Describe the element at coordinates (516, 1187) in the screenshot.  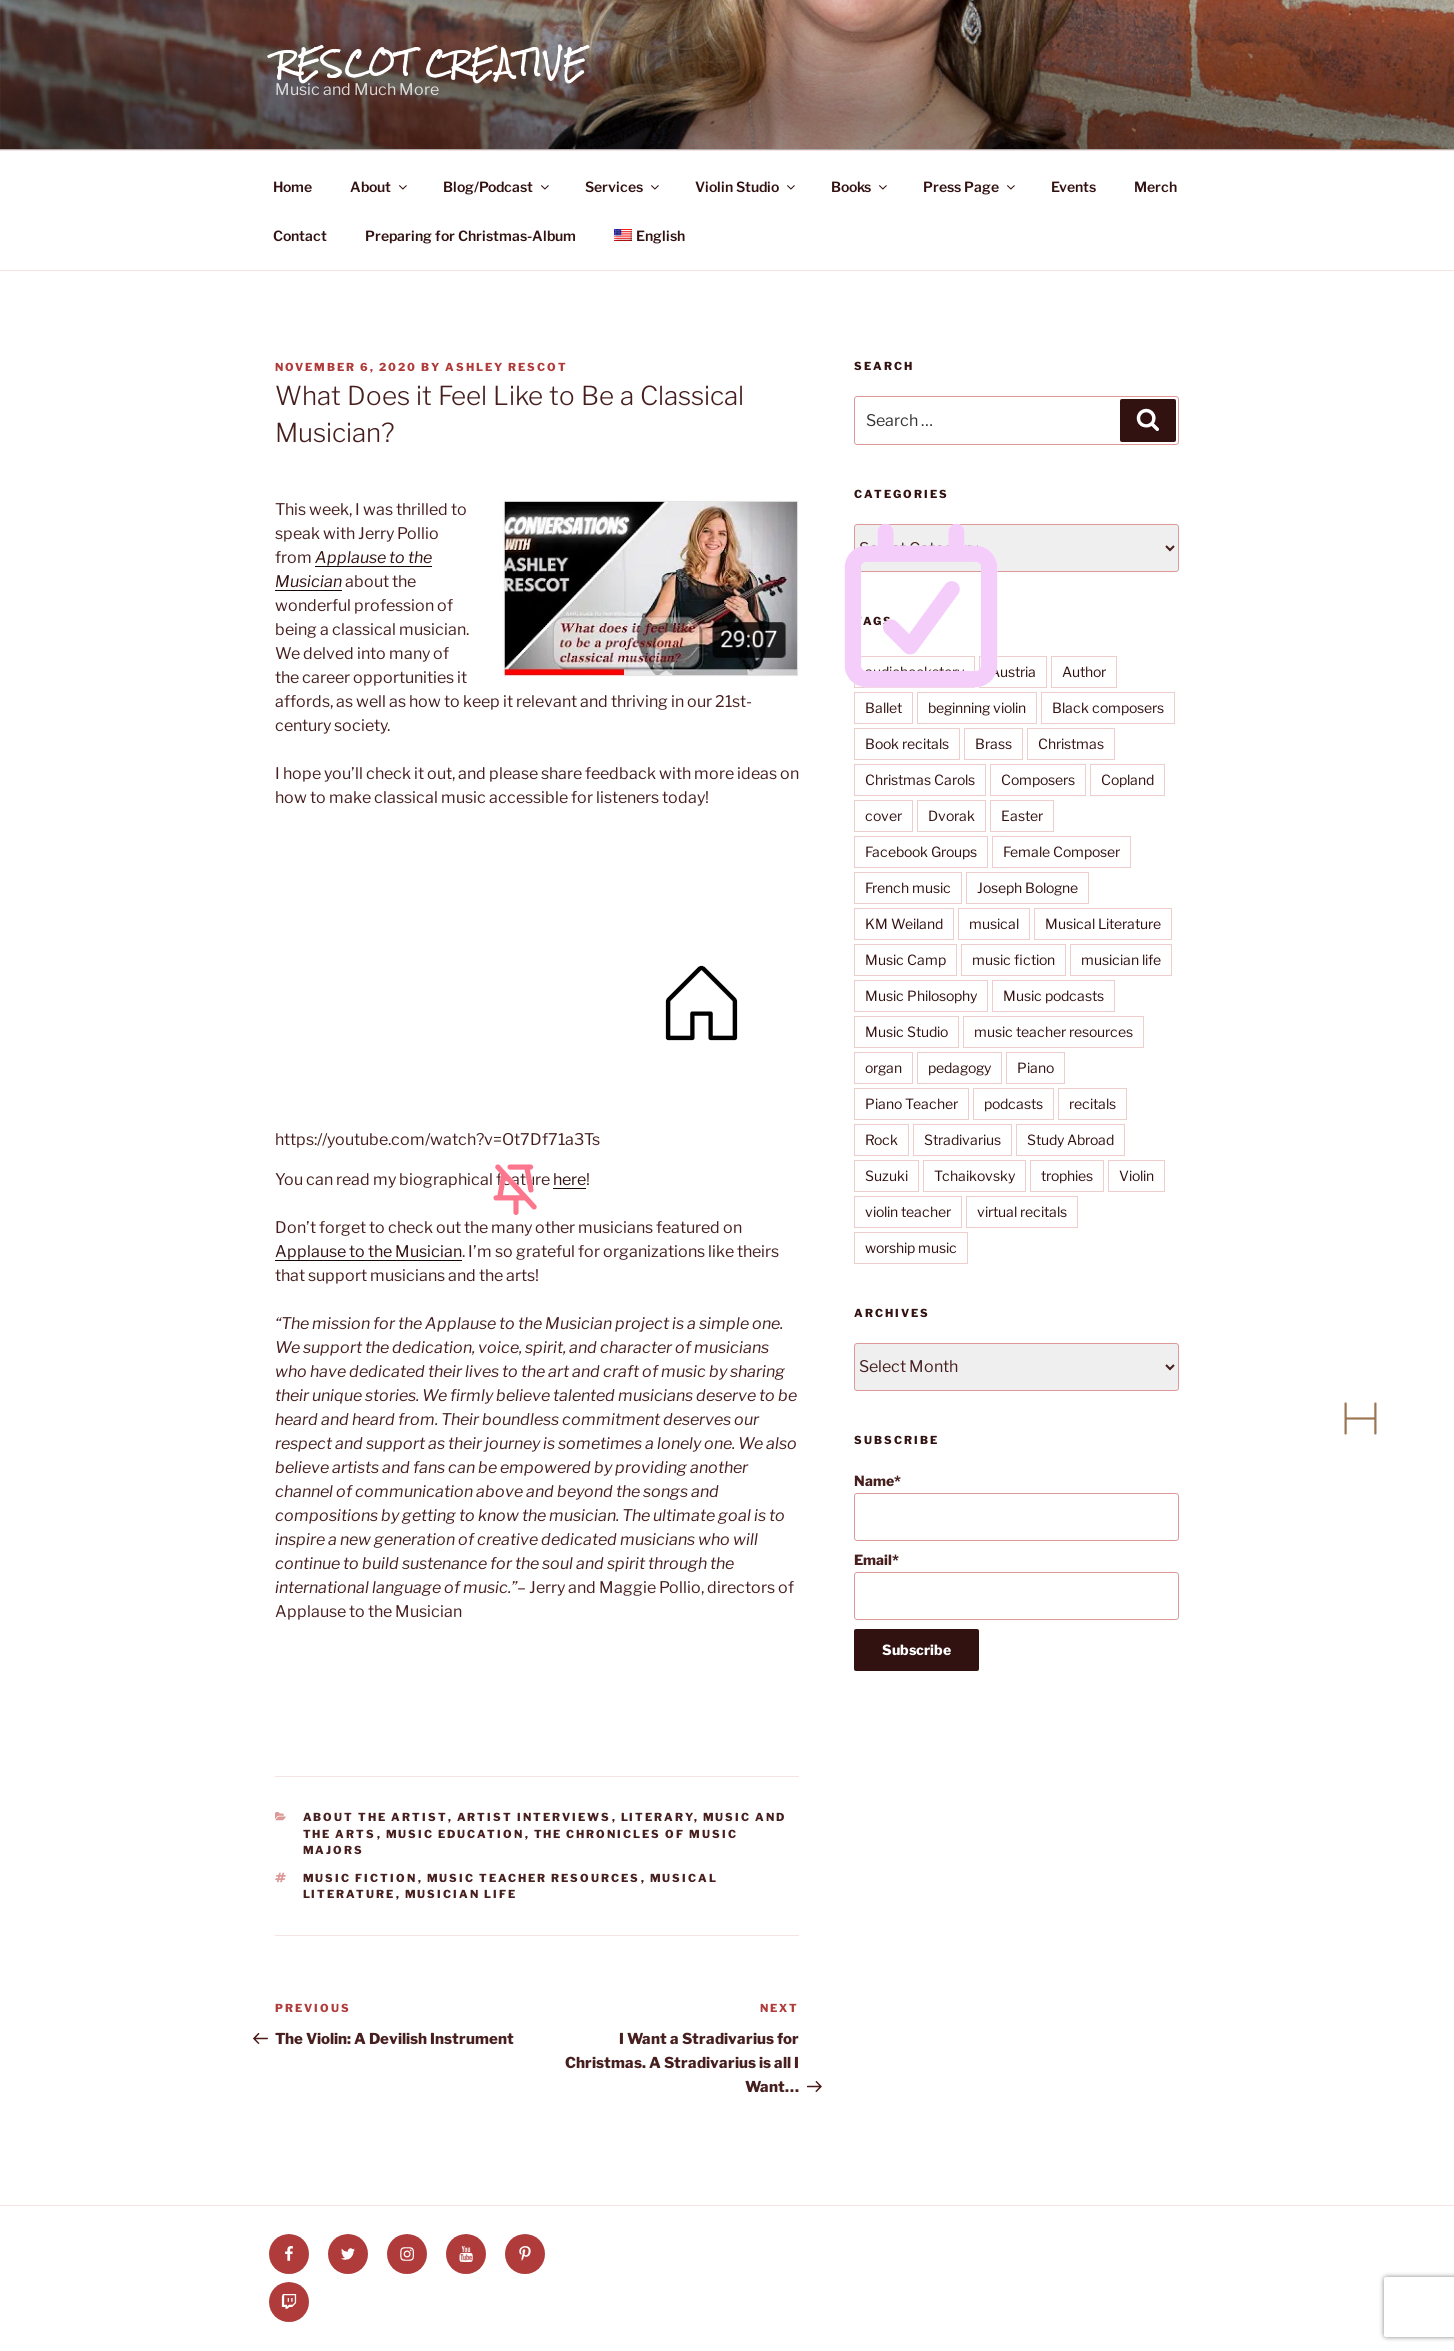
I see `unpin an item from your saved collection` at that location.